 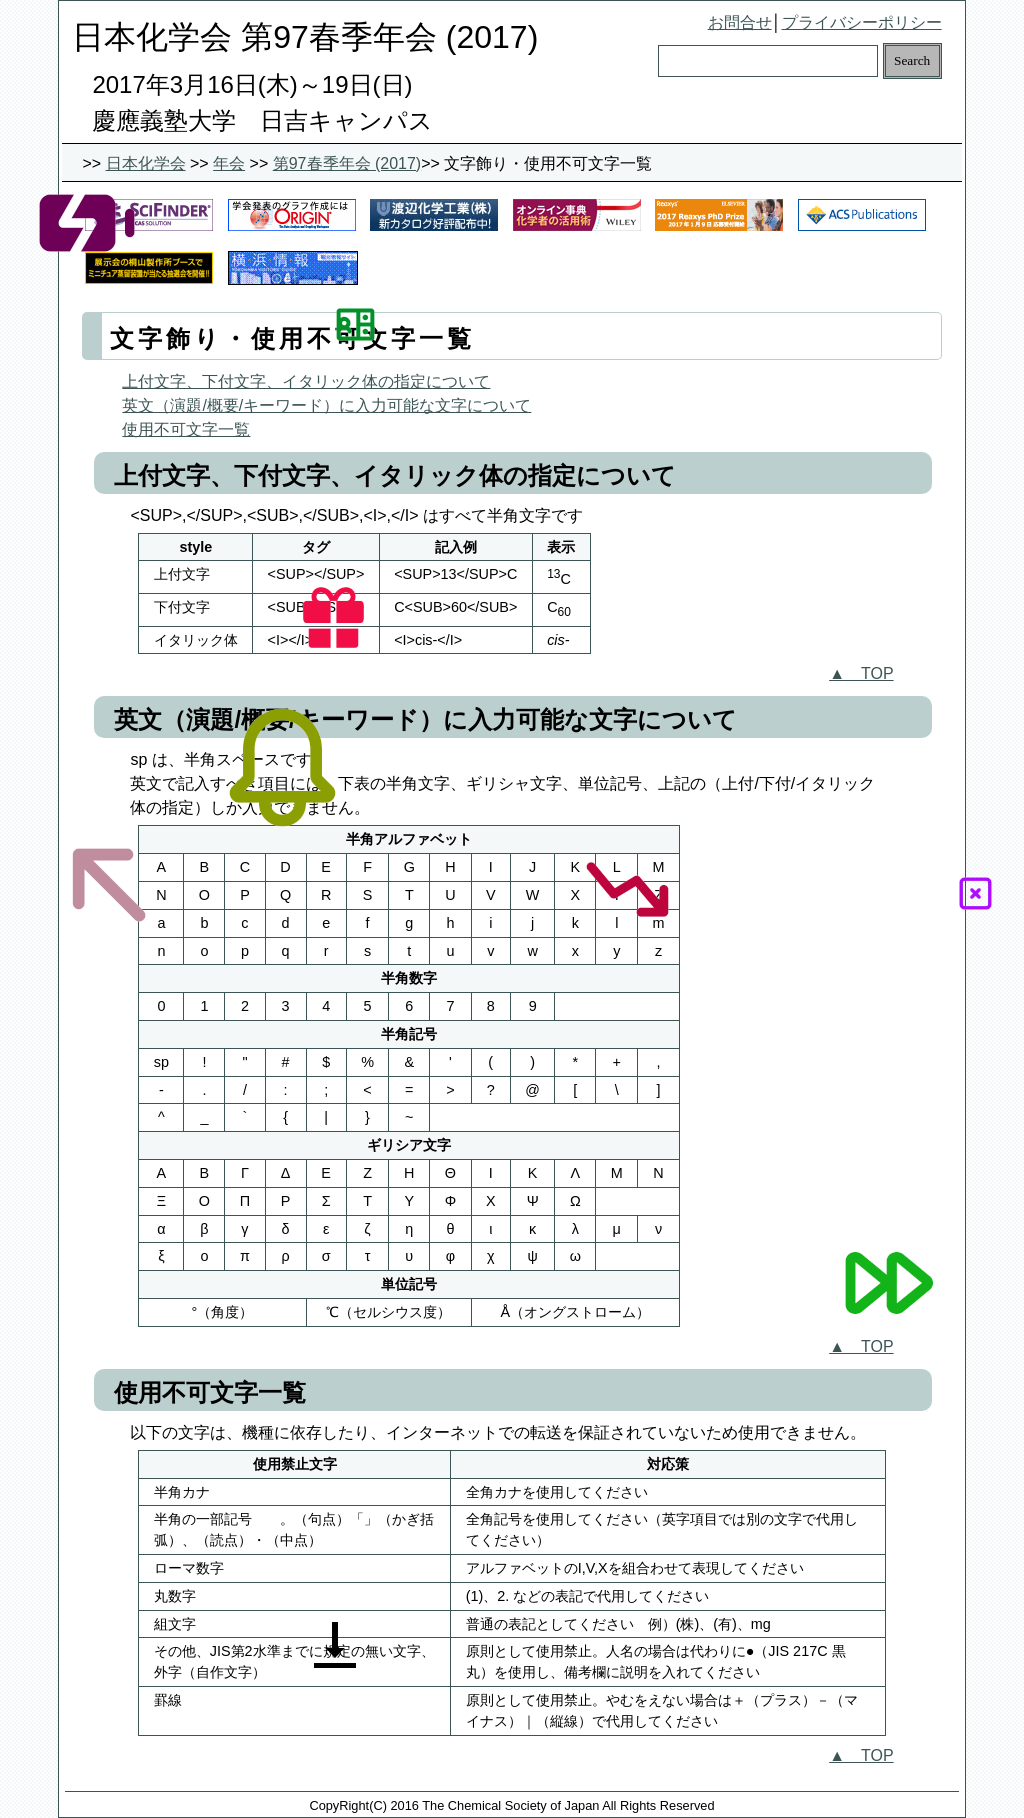 I want to click on view notifications, so click(x=282, y=767).